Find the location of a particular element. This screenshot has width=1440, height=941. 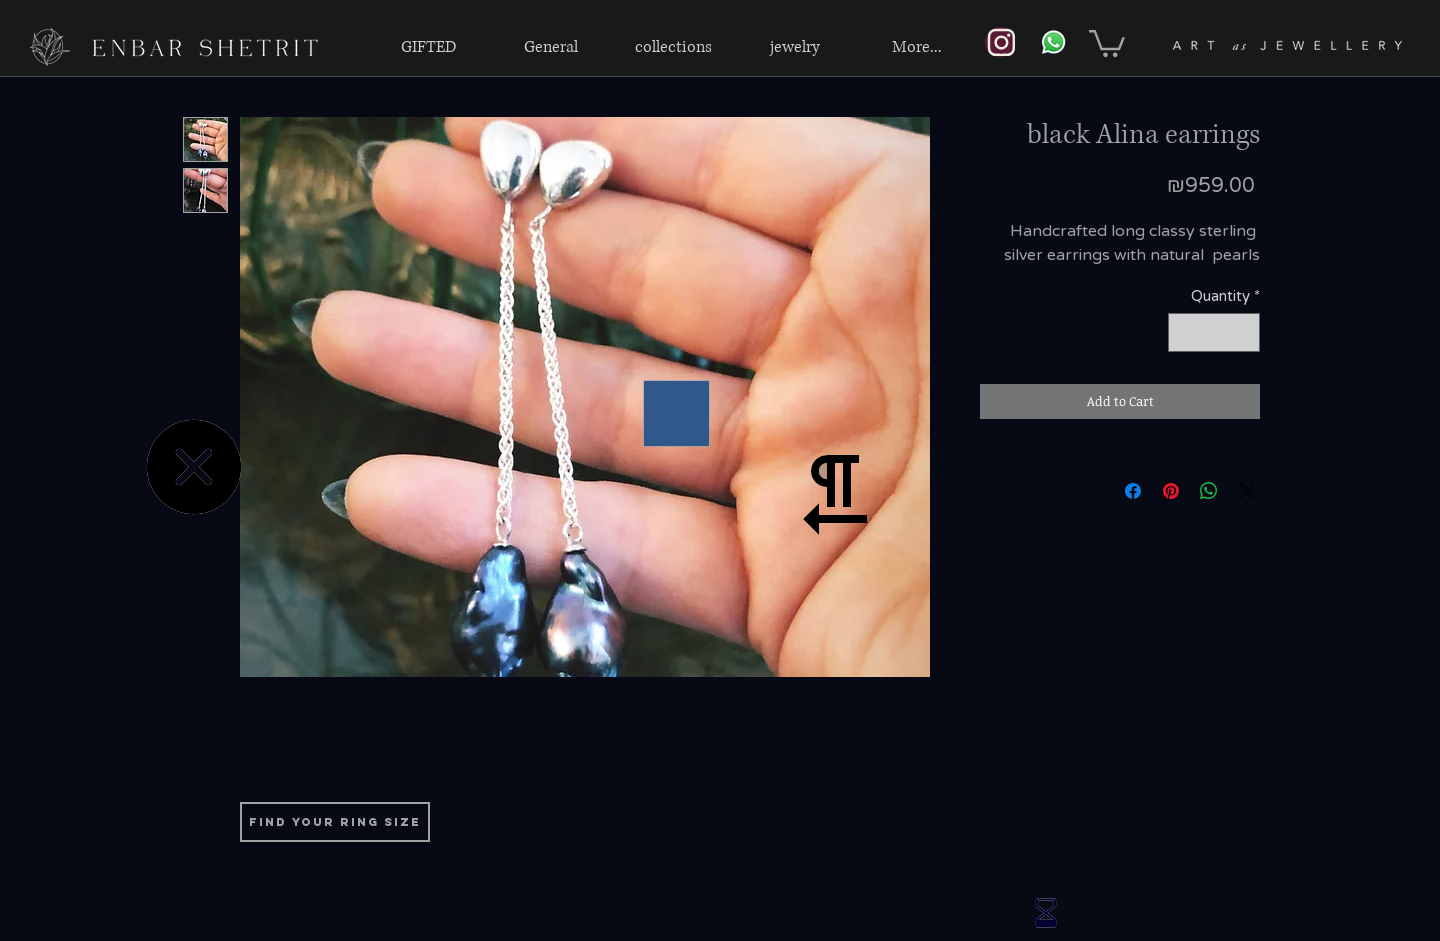

close or dismiss a dialog is located at coordinates (194, 467).